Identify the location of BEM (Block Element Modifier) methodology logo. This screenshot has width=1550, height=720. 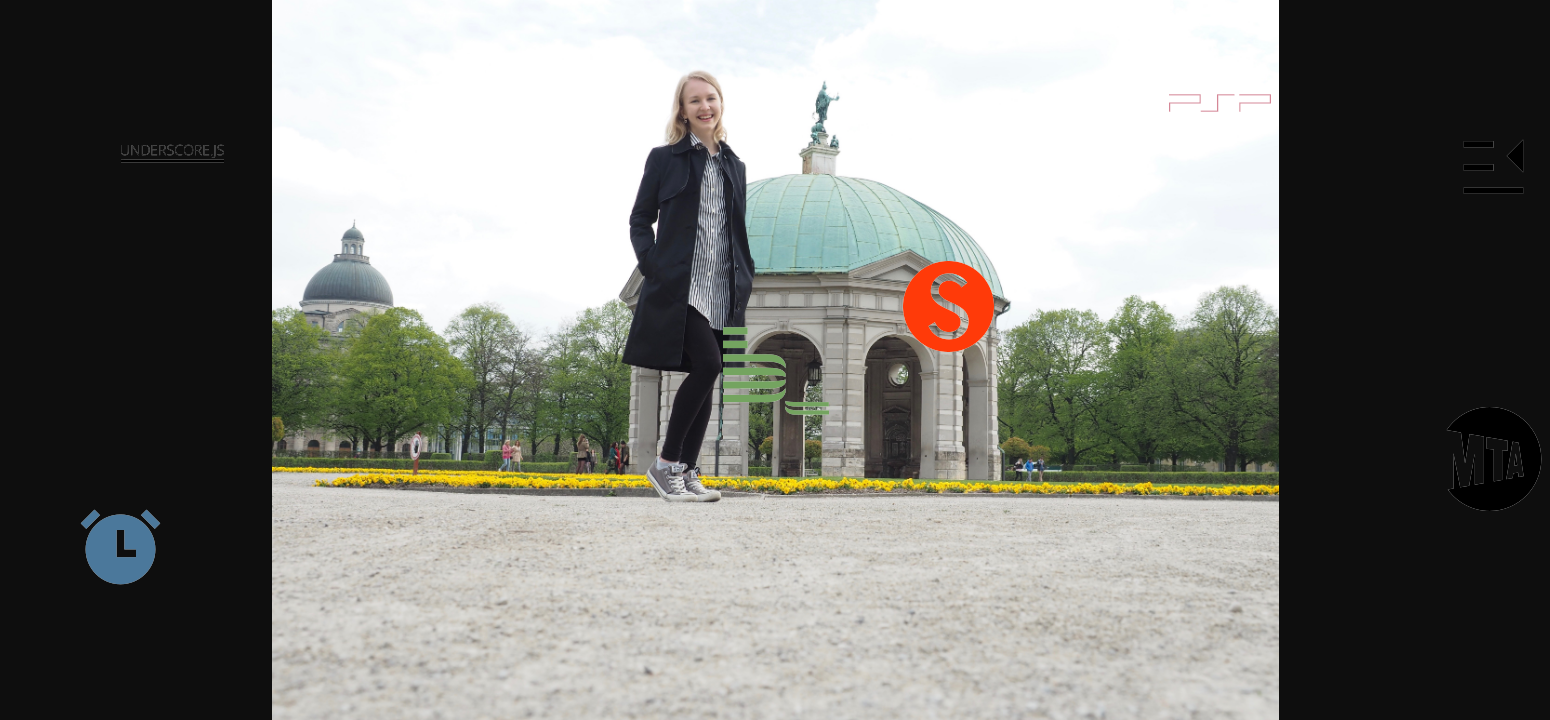
(776, 371).